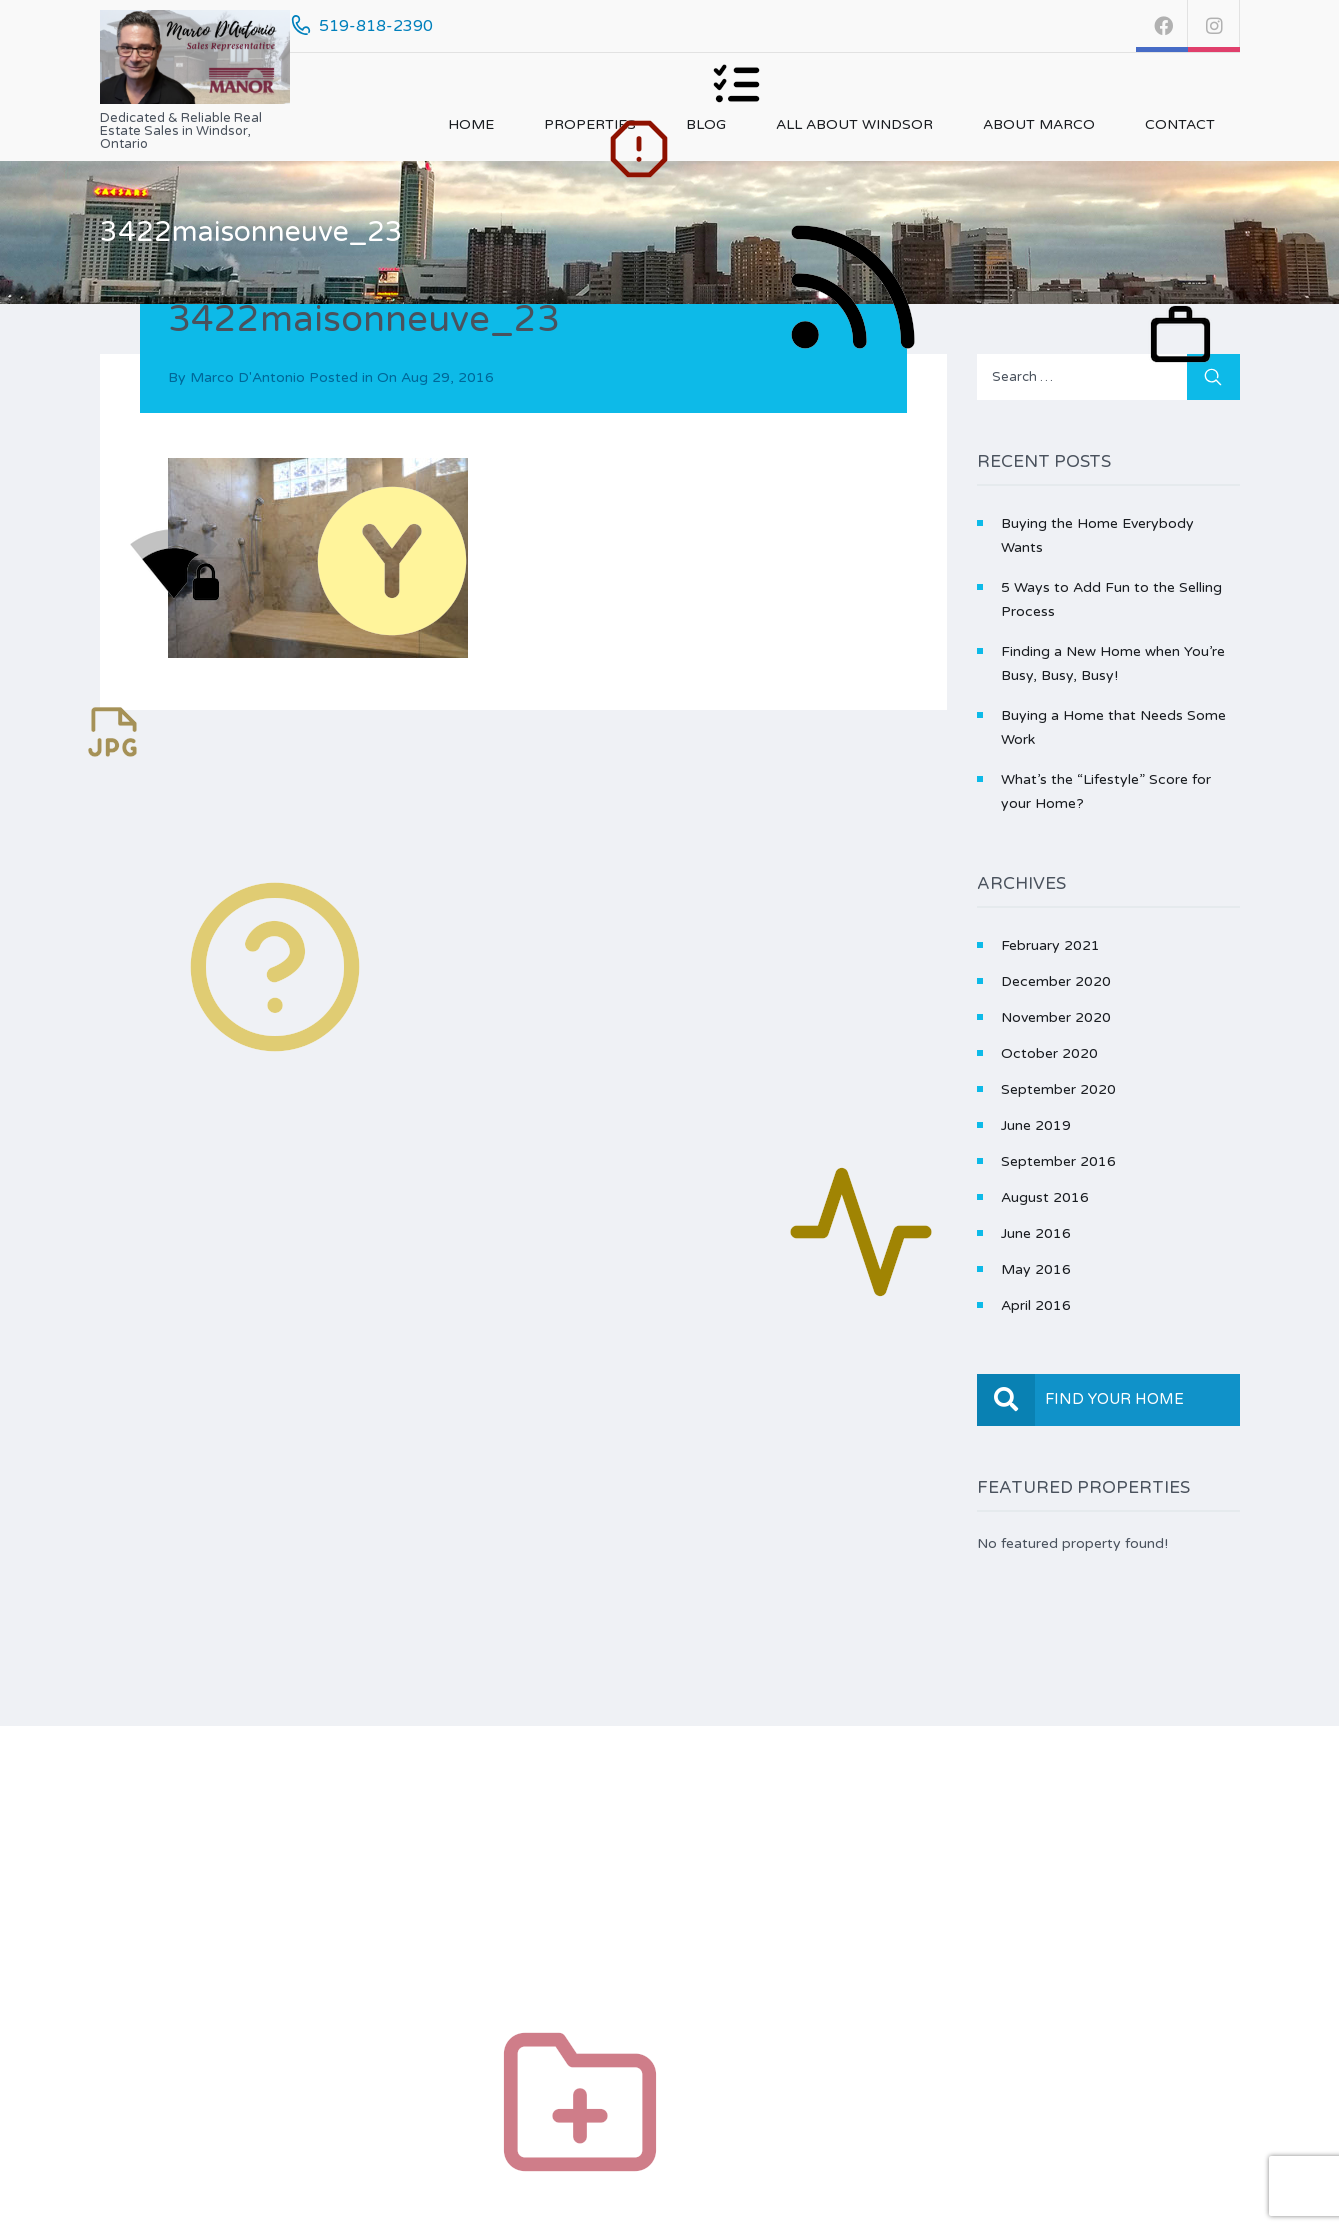 This screenshot has height=2230, width=1339. Describe the element at coordinates (174, 563) in the screenshot. I see `connected to a secure wifi network with good signal strength` at that location.